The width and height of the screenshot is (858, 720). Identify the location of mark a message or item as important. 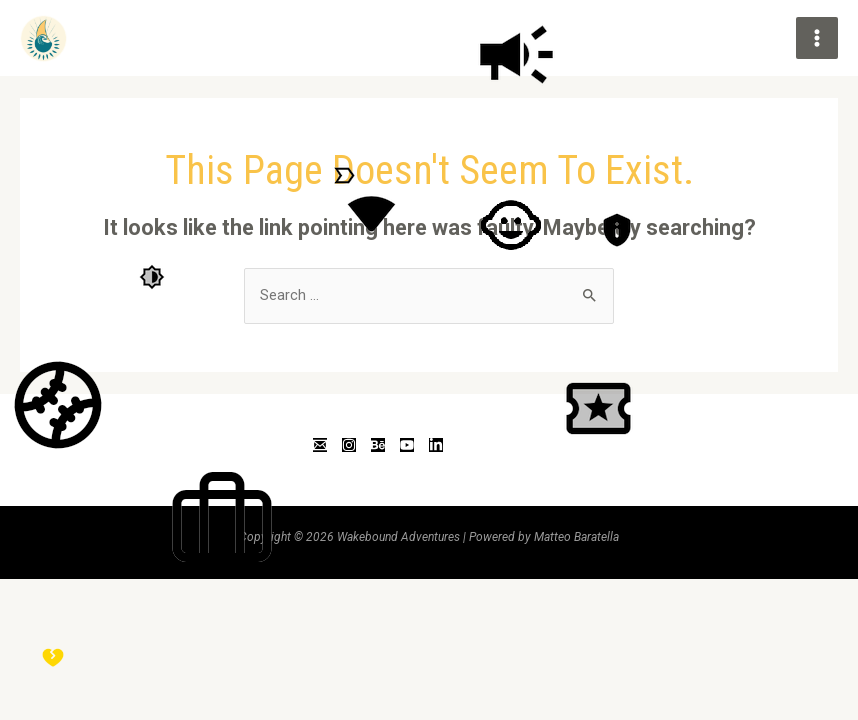
(344, 175).